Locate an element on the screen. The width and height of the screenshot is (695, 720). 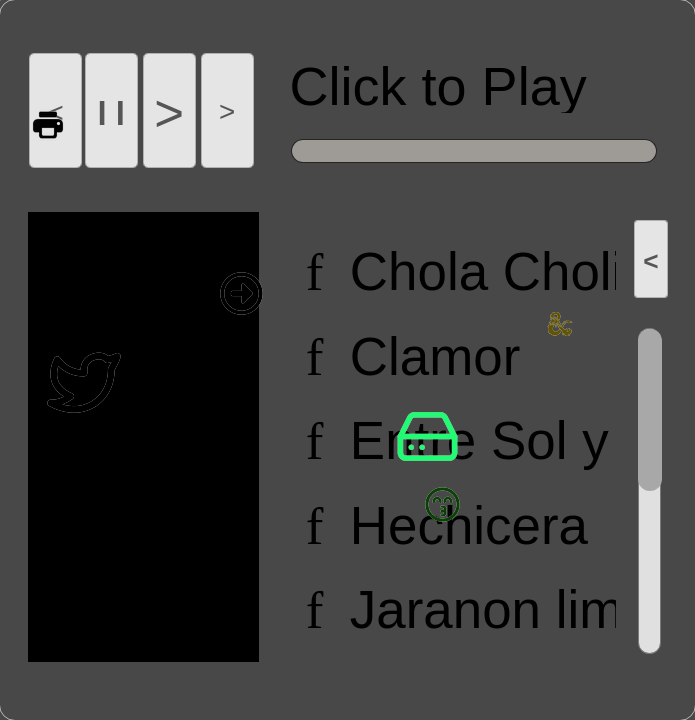
Dungeons & Dragons logo is located at coordinates (560, 324).